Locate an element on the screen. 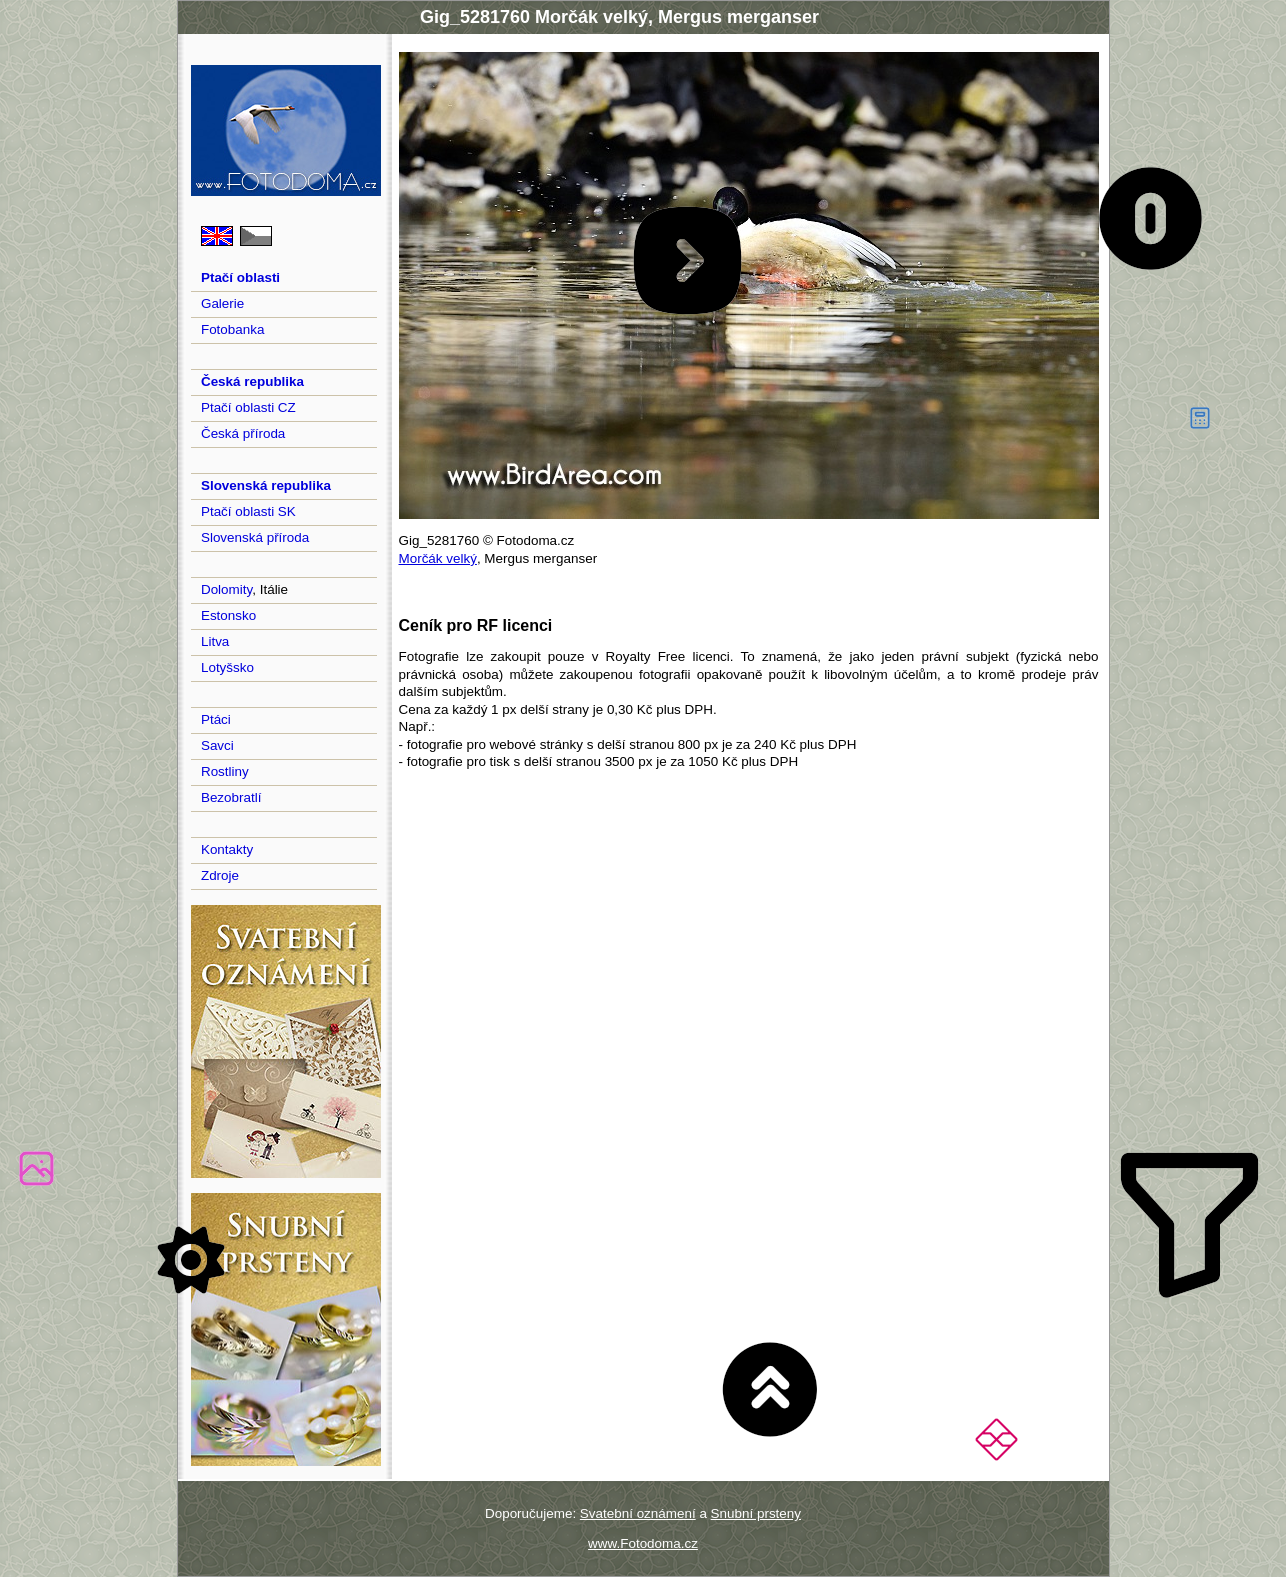  filter or sort content is located at coordinates (1189, 1221).